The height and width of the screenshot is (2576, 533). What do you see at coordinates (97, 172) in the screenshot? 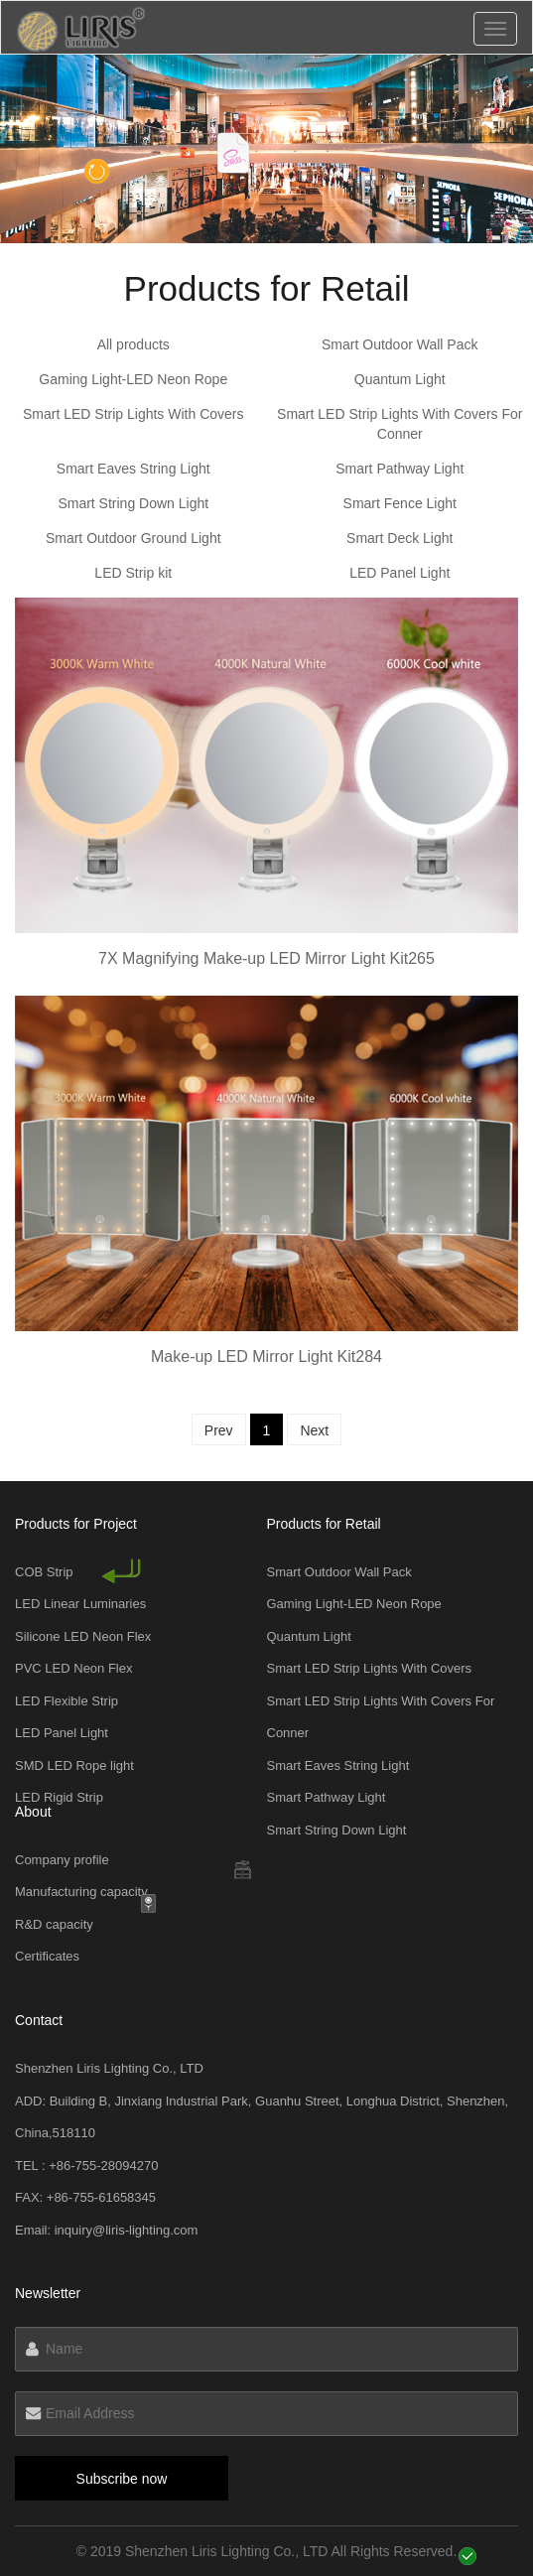
I see `restart the system` at bounding box center [97, 172].